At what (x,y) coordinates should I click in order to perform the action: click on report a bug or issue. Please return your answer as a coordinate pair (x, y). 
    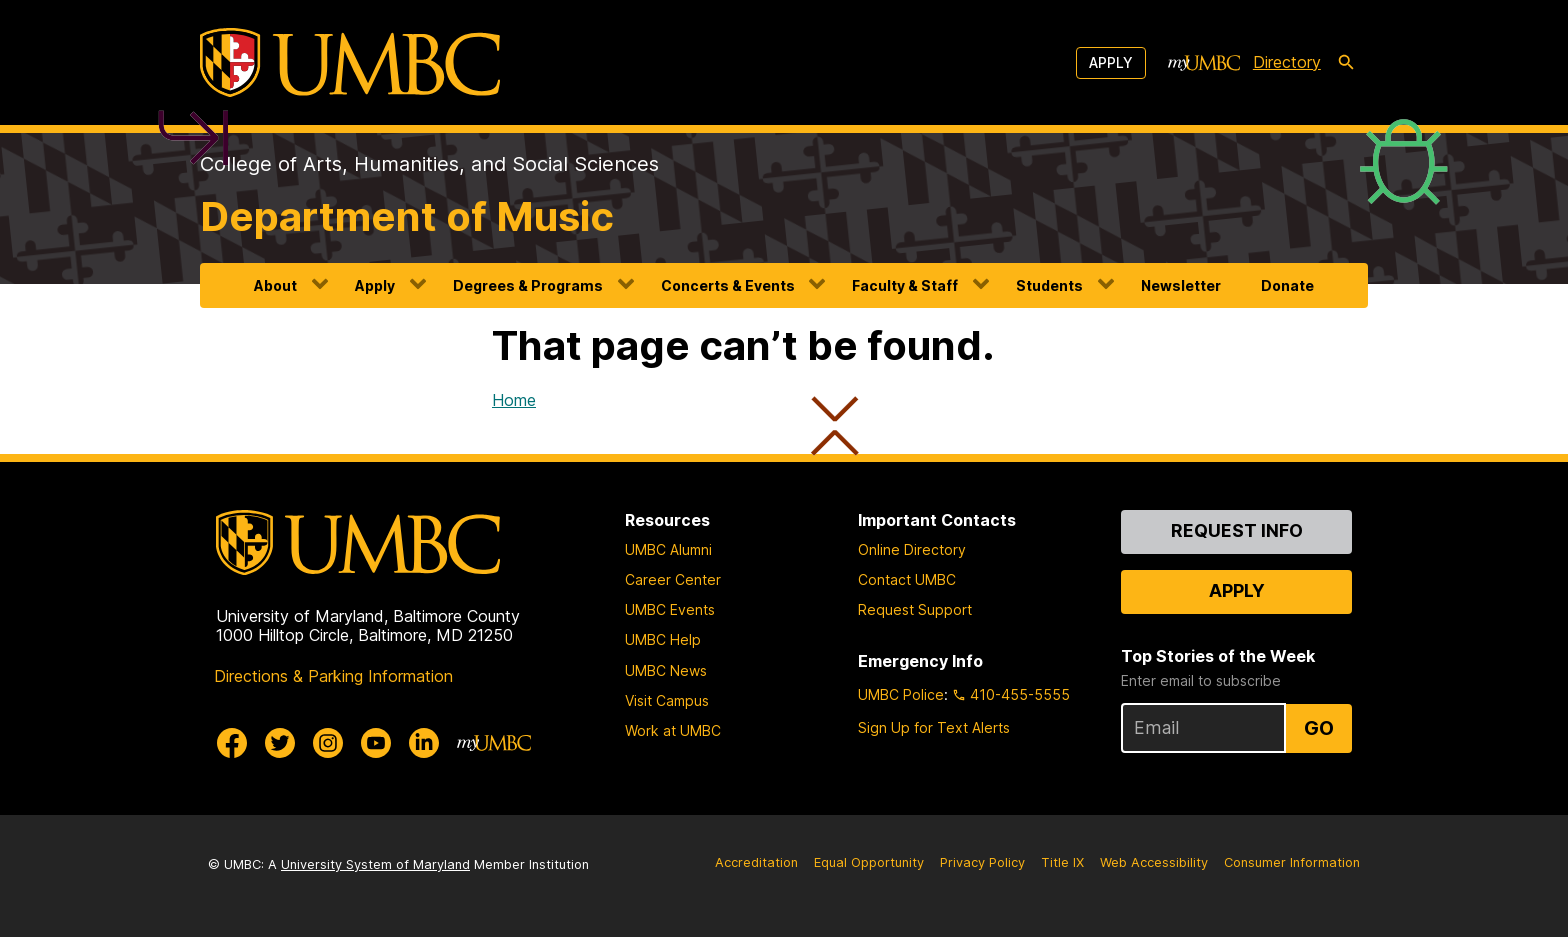
    Looking at the image, I should click on (1404, 163).